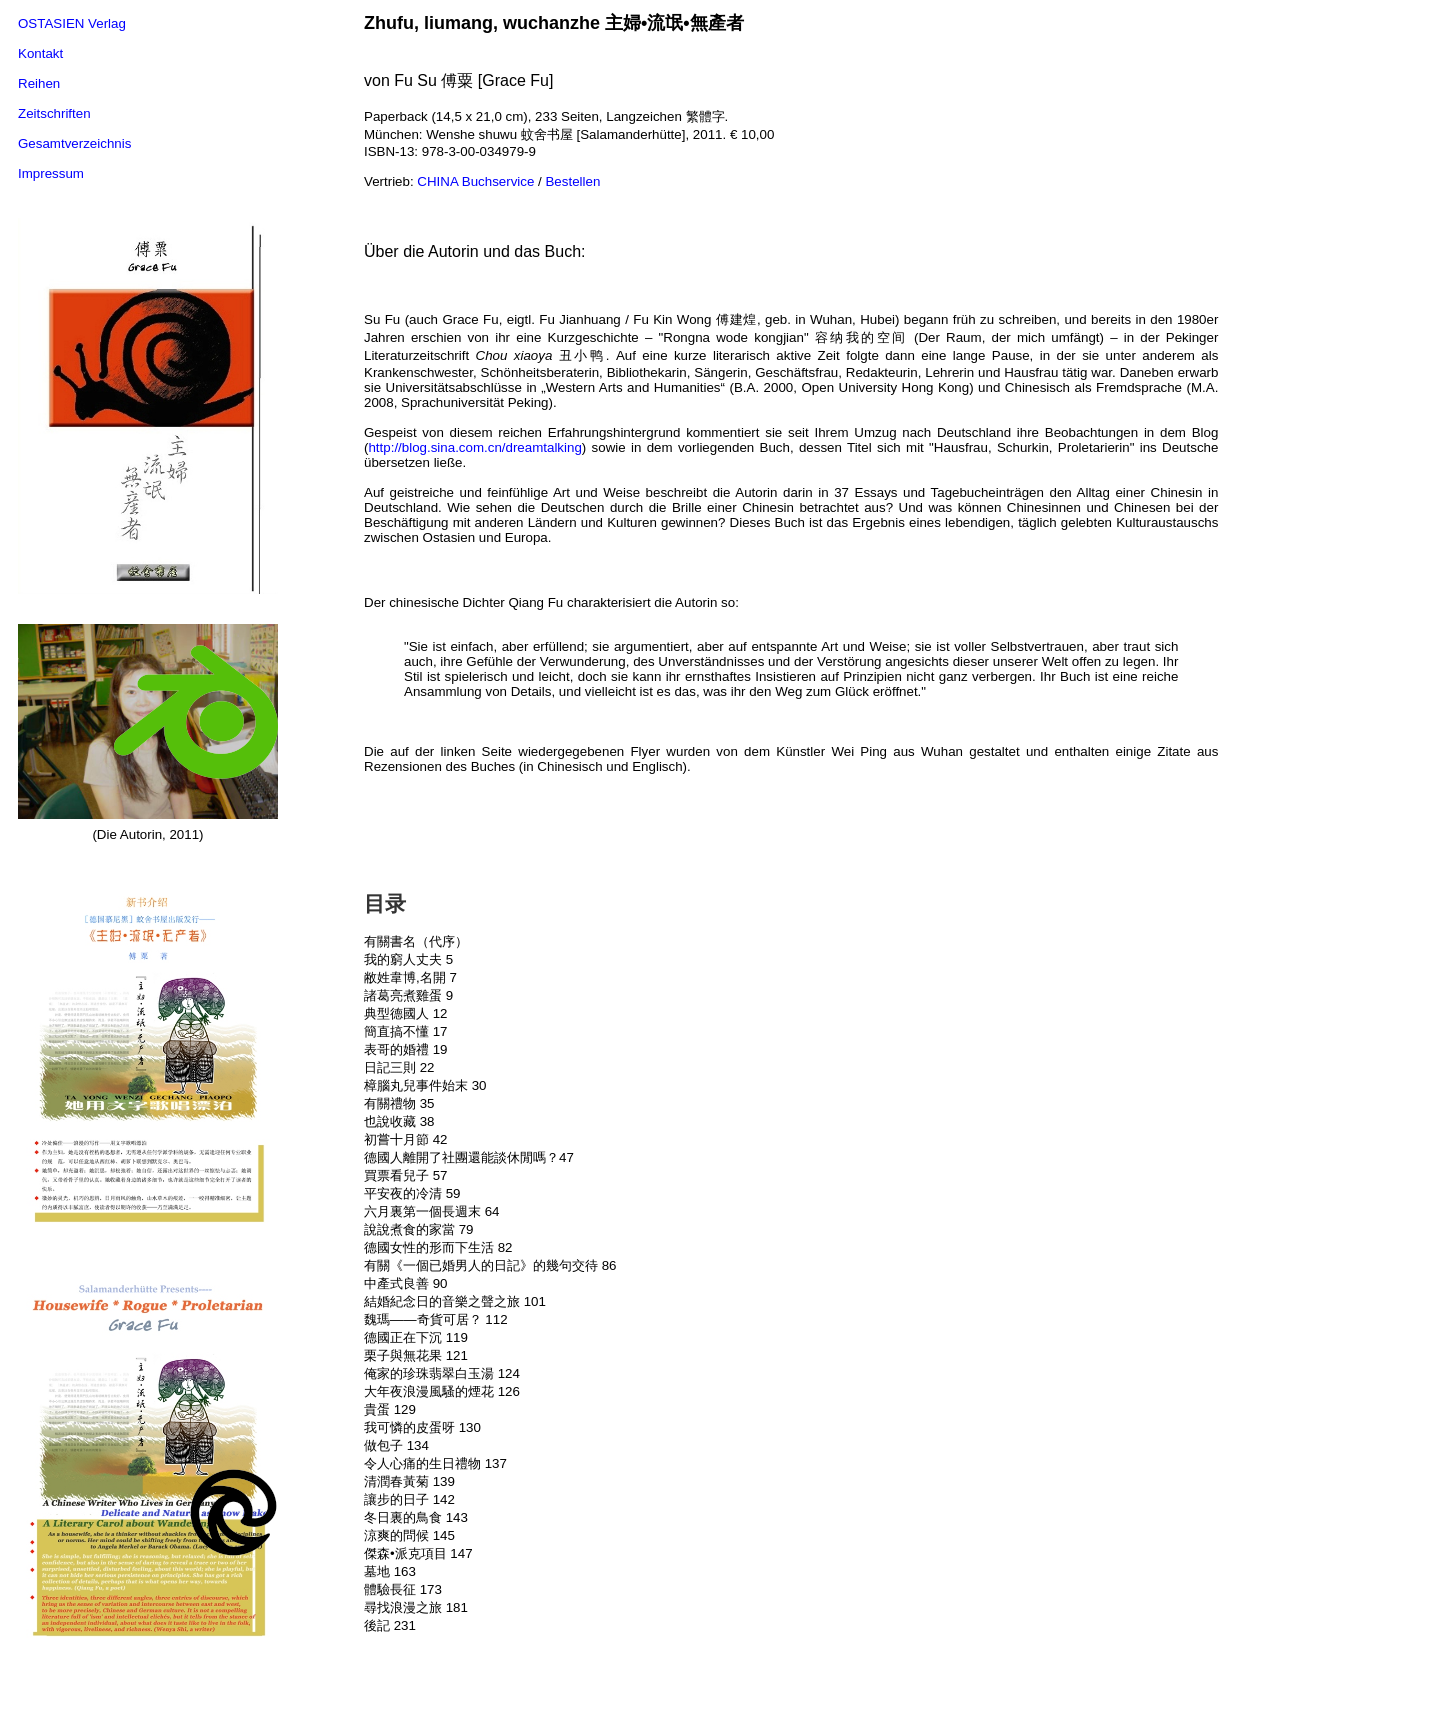 Image resolution: width=1440 pixels, height=1735 pixels. Describe the element at coordinates (196, 712) in the screenshot. I see `open blender 3d modeling software` at that location.